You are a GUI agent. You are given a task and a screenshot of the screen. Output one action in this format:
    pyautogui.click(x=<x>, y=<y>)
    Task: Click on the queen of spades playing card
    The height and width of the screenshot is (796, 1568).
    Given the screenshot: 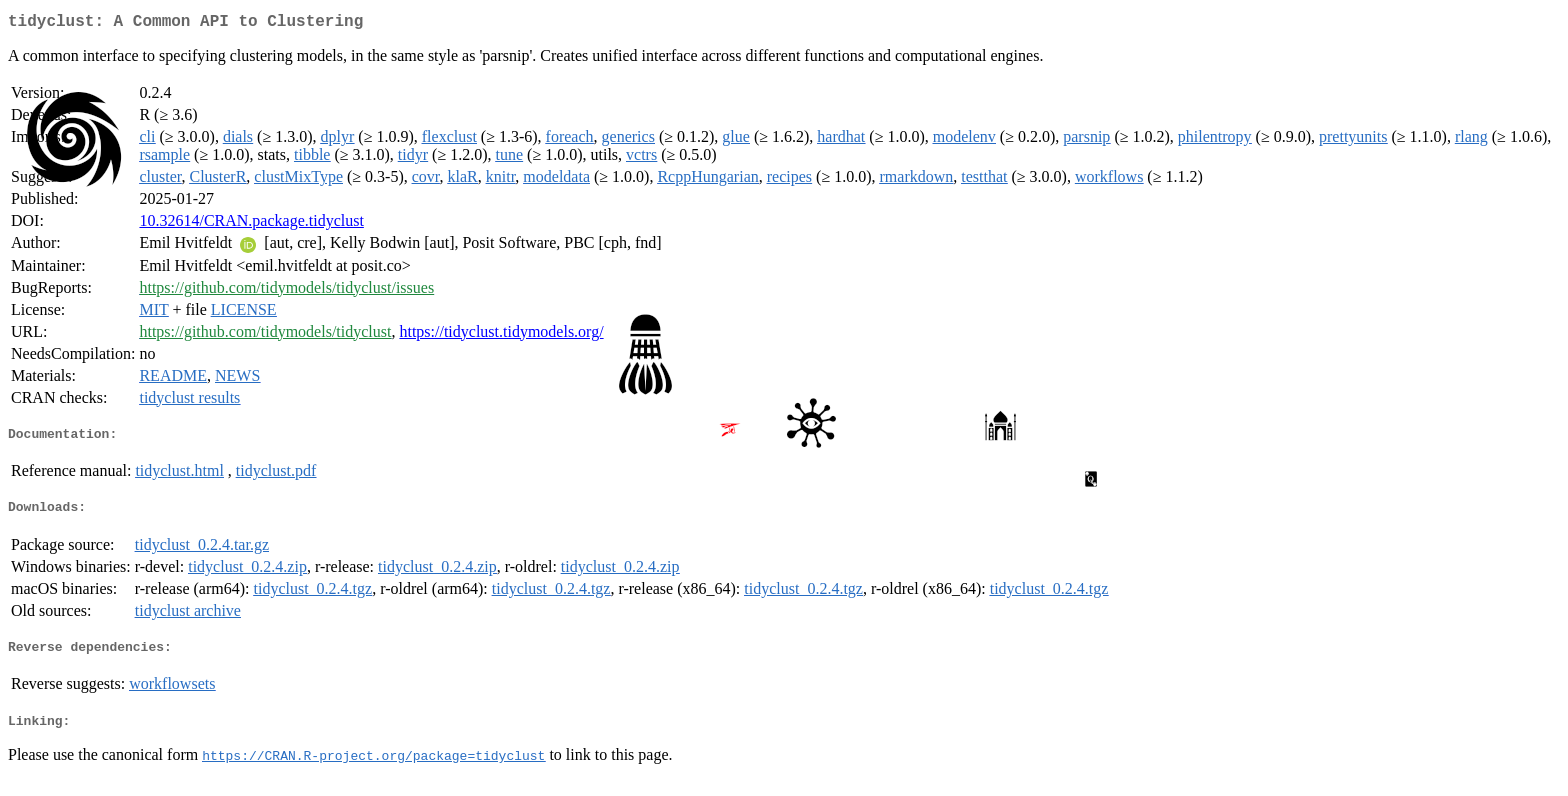 What is the action you would take?
    pyautogui.click(x=1091, y=479)
    